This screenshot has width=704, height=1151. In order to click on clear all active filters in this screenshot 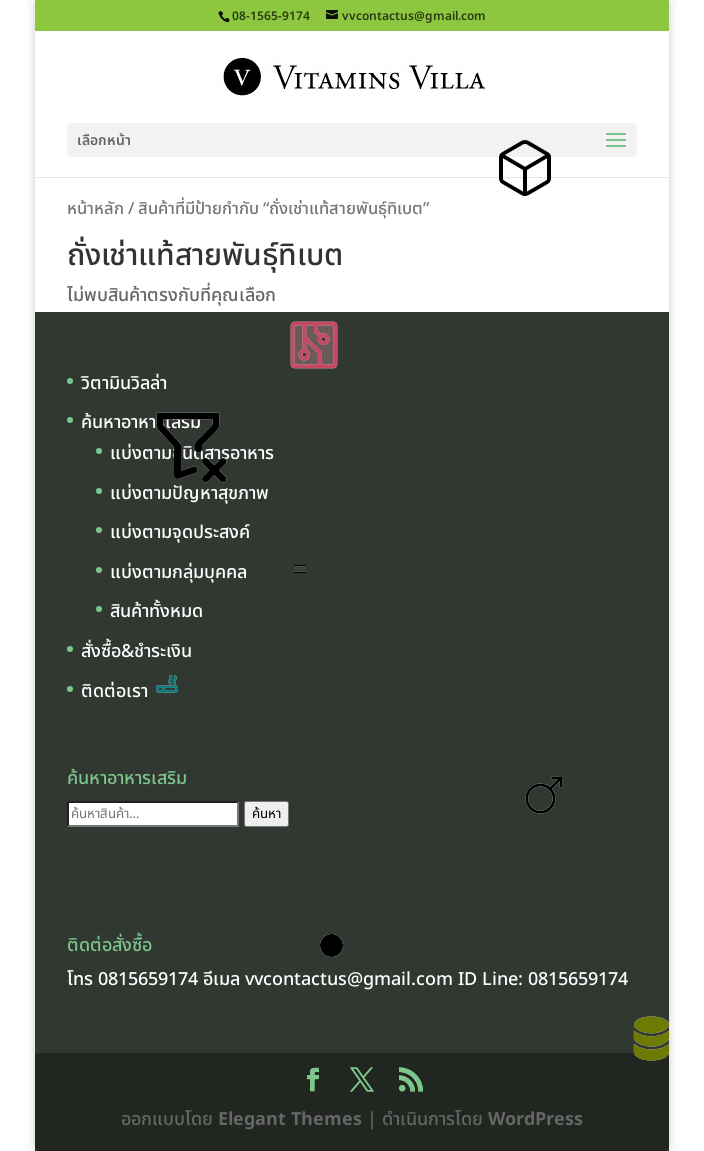, I will do `click(188, 444)`.